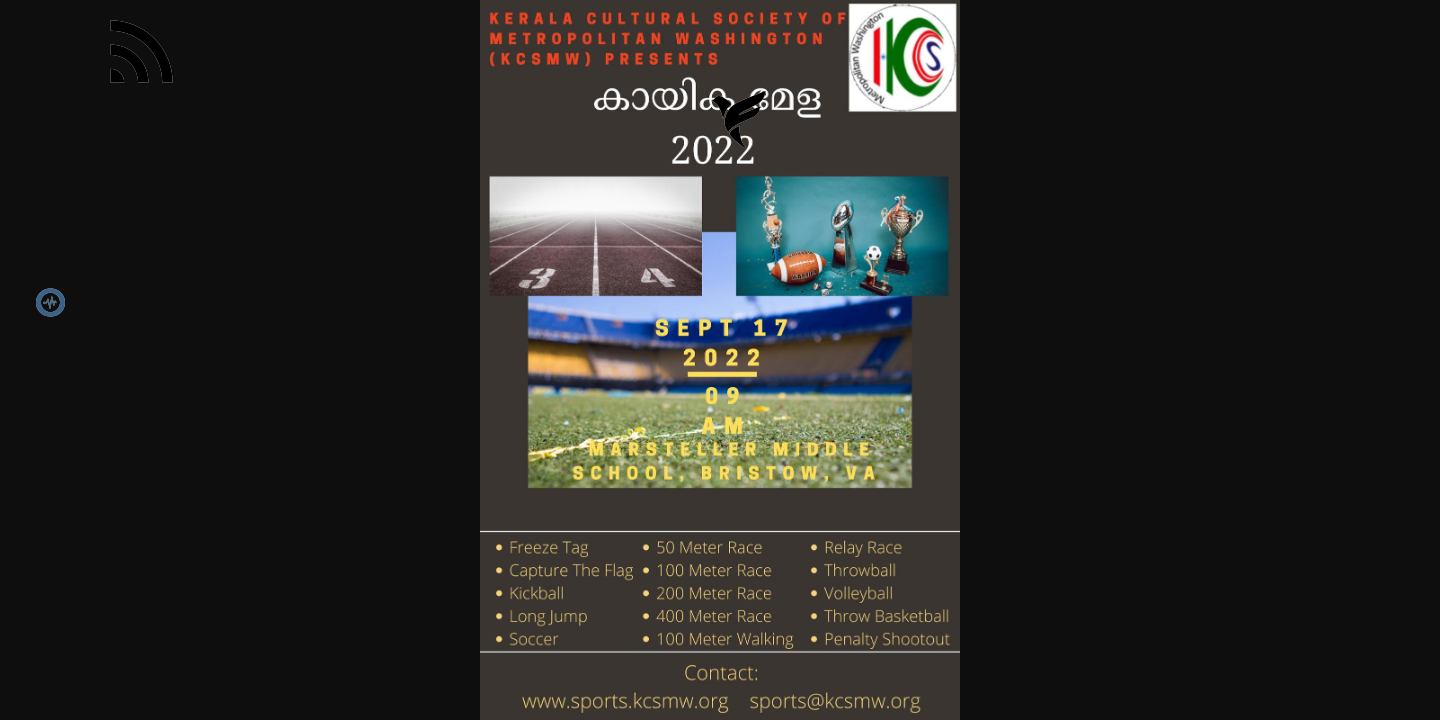 Image resolution: width=1440 pixels, height=720 pixels. What do you see at coordinates (141, 51) in the screenshot?
I see `subscribe to RSS feed` at bounding box center [141, 51].